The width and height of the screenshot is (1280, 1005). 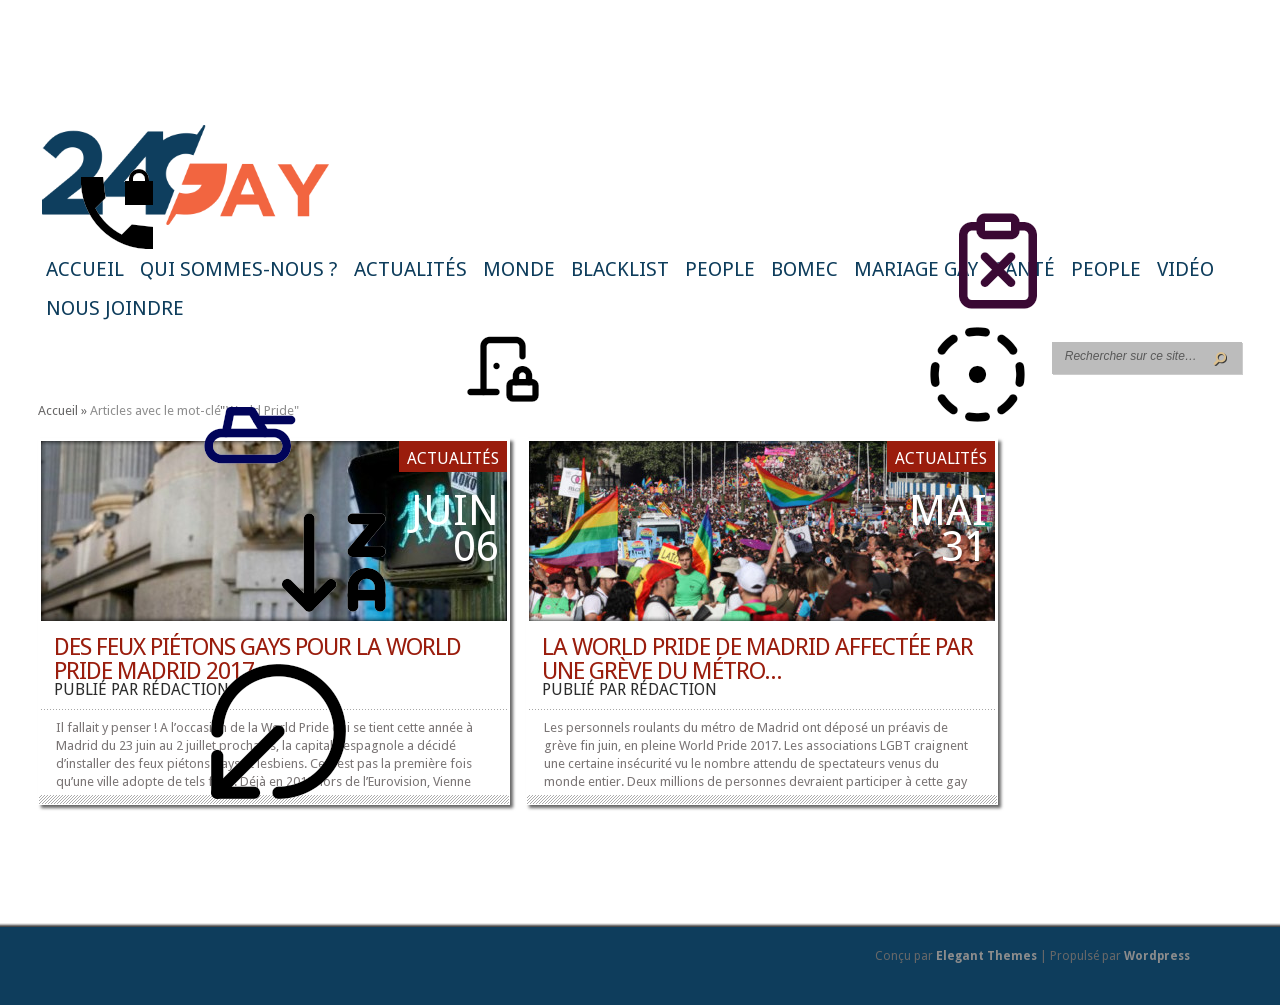 What do you see at coordinates (252, 433) in the screenshot?
I see `military or defense-related feature` at bounding box center [252, 433].